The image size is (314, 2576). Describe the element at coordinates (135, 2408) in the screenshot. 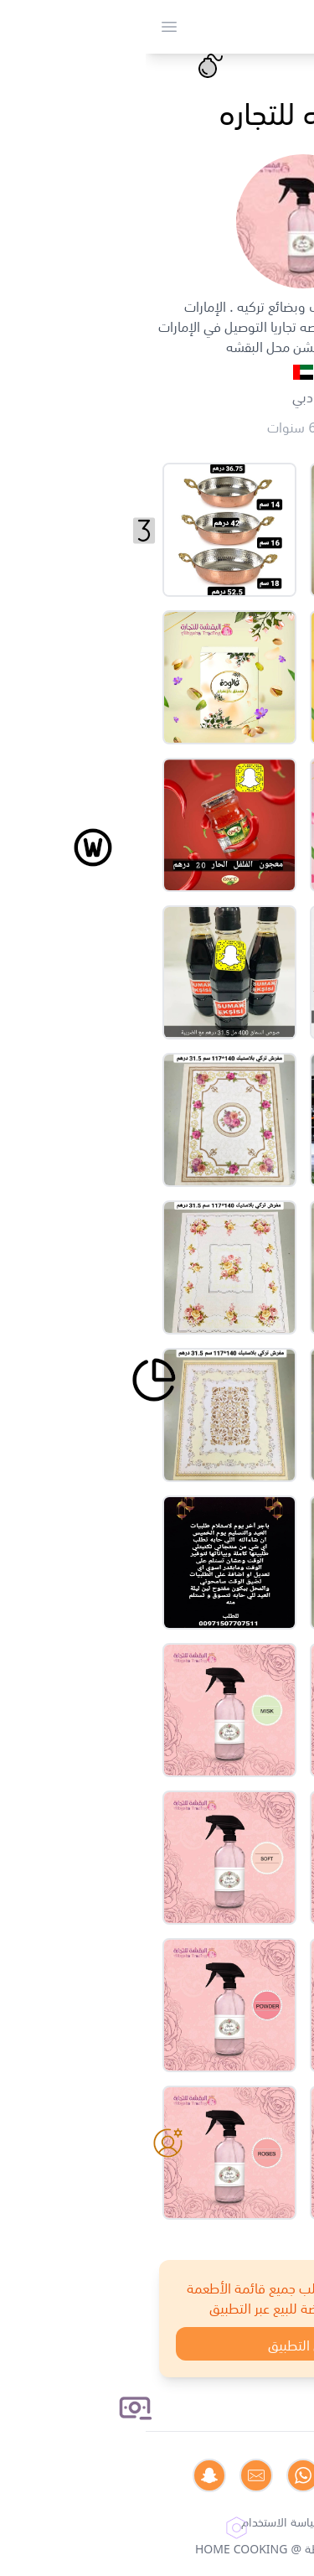

I see `subtract funds or reduce balance` at that location.